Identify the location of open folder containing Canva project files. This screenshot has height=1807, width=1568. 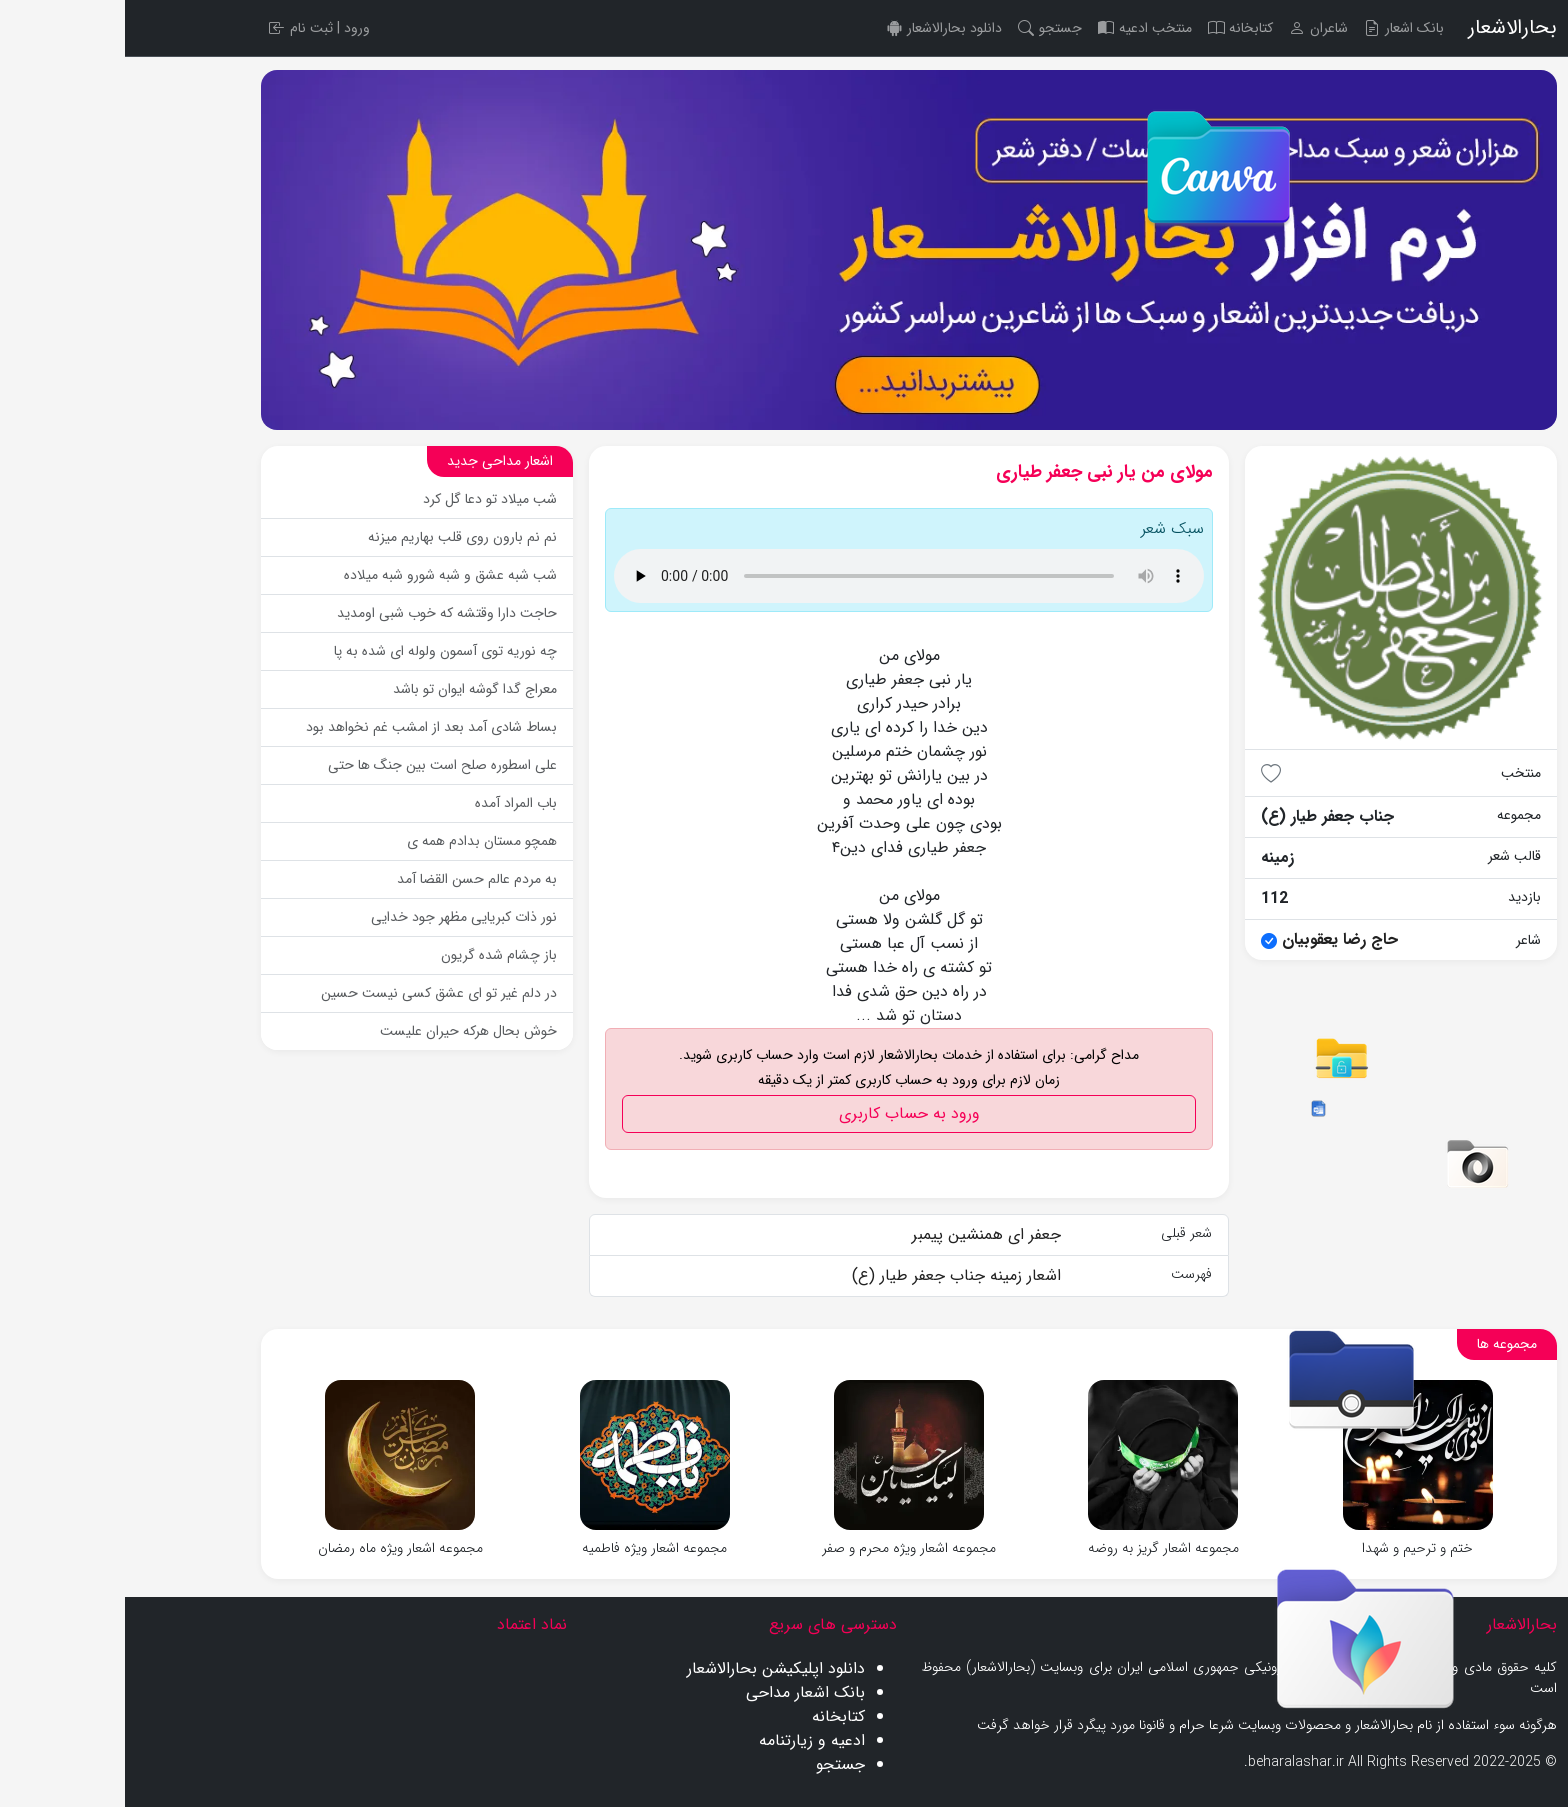
(1218, 171).